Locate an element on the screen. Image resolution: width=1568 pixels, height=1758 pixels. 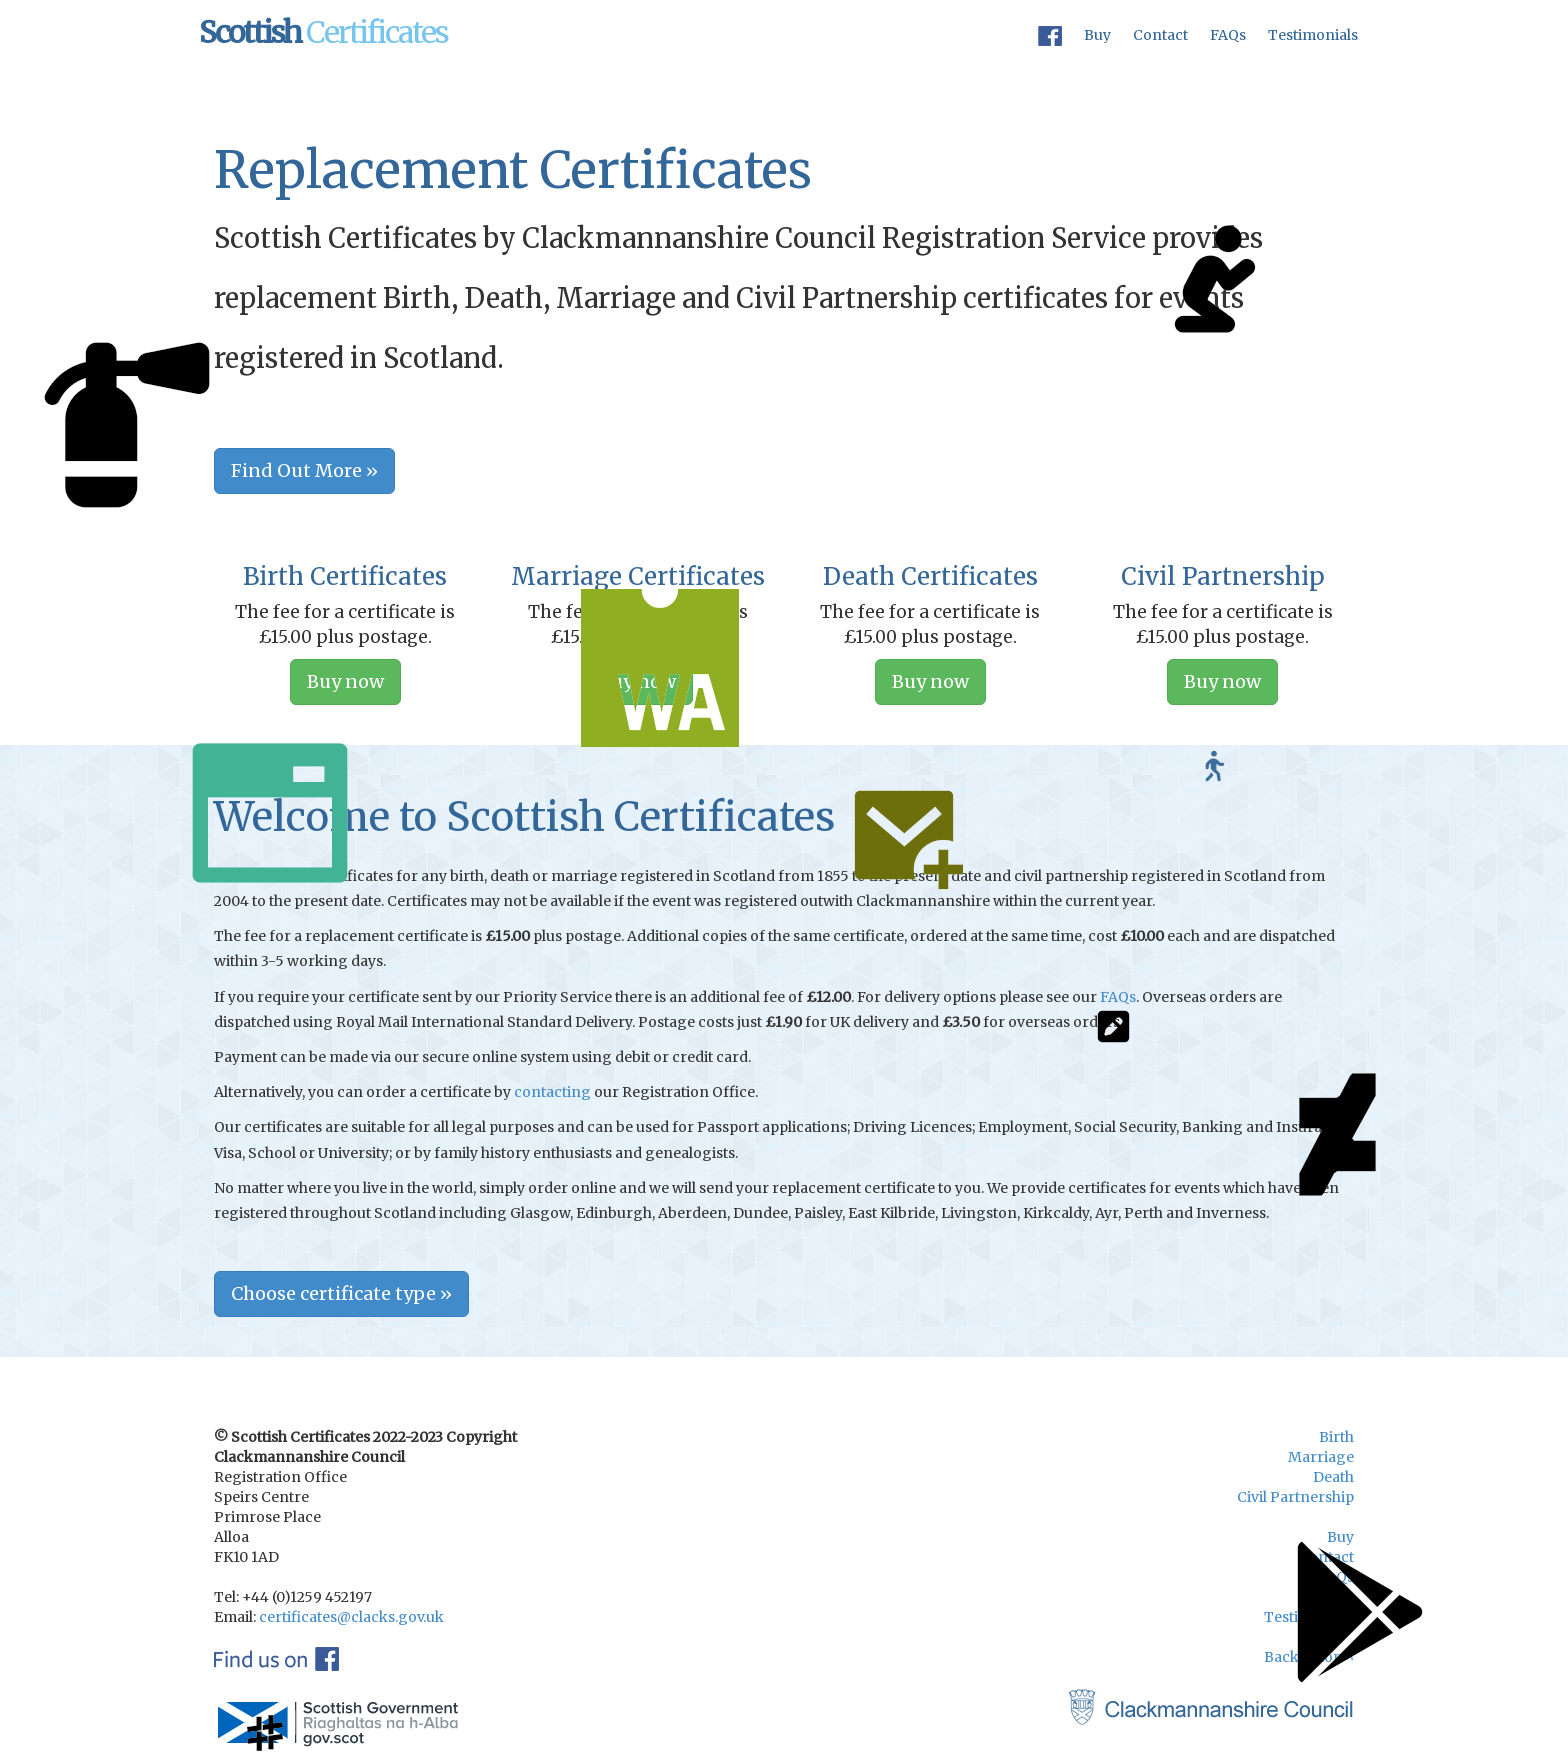
fire safety equipment indicator is located at coordinates (127, 425).